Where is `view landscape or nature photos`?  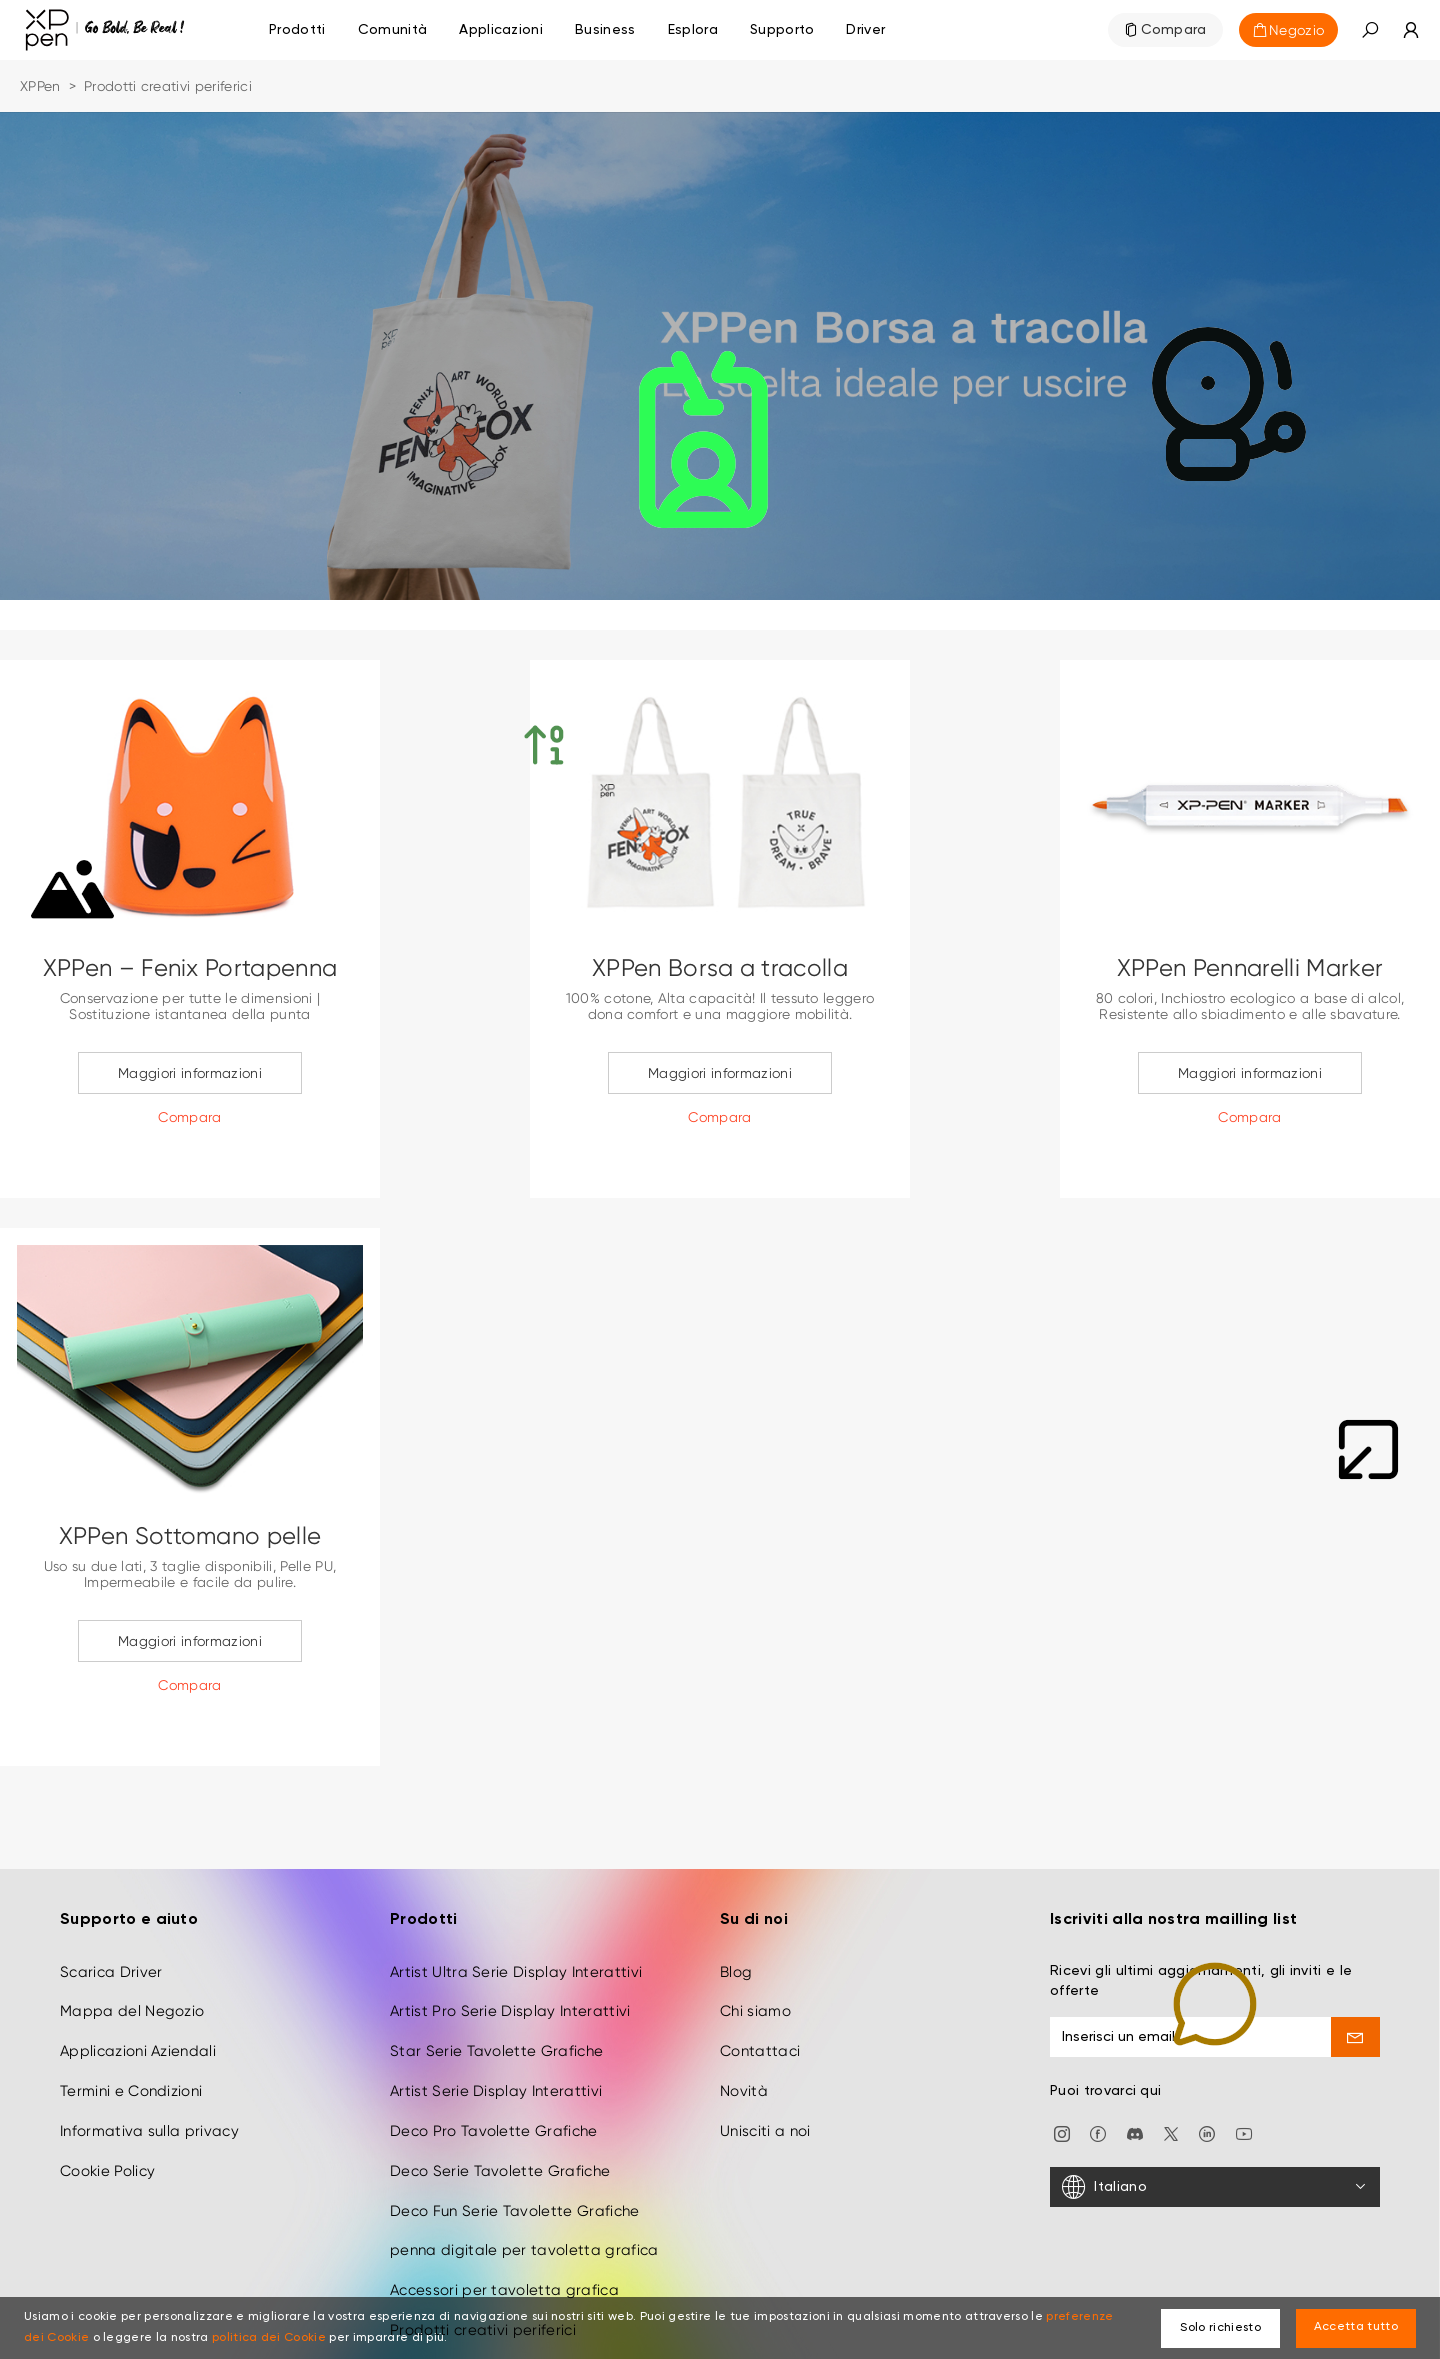
view landscape or nature photos is located at coordinates (72, 892).